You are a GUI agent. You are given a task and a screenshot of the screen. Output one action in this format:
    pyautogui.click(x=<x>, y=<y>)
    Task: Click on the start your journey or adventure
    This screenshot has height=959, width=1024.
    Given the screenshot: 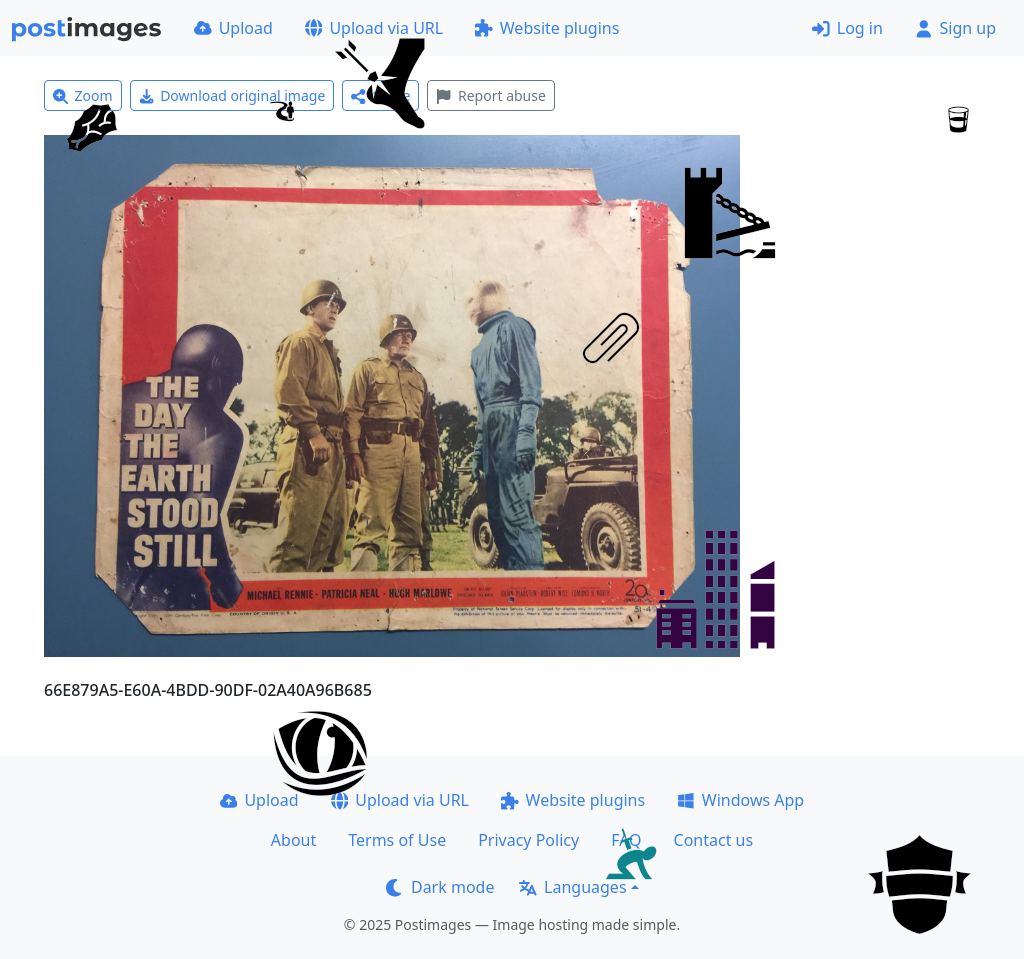 What is the action you would take?
    pyautogui.click(x=282, y=110)
    